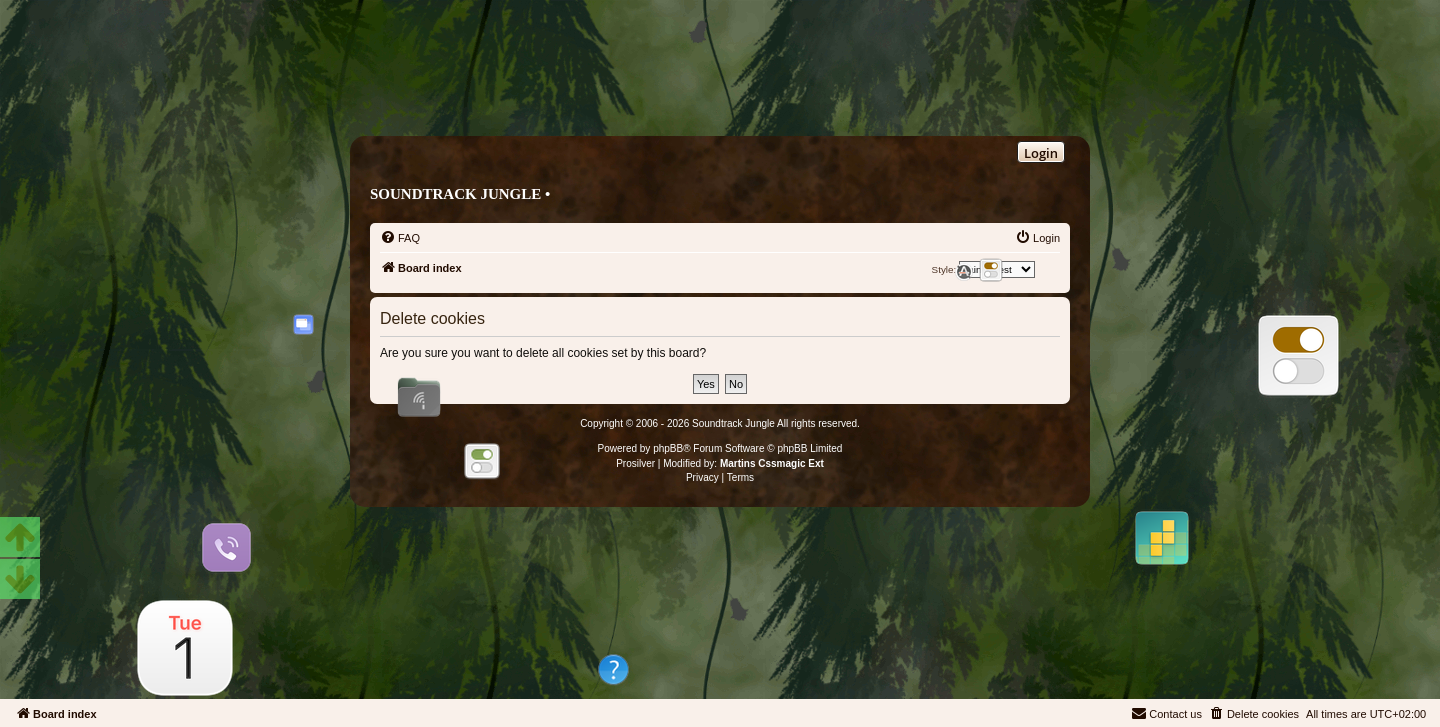 This screenshot has width=1440, height=727. I want to click on open insync cloud sync folder, so click(419, 397).